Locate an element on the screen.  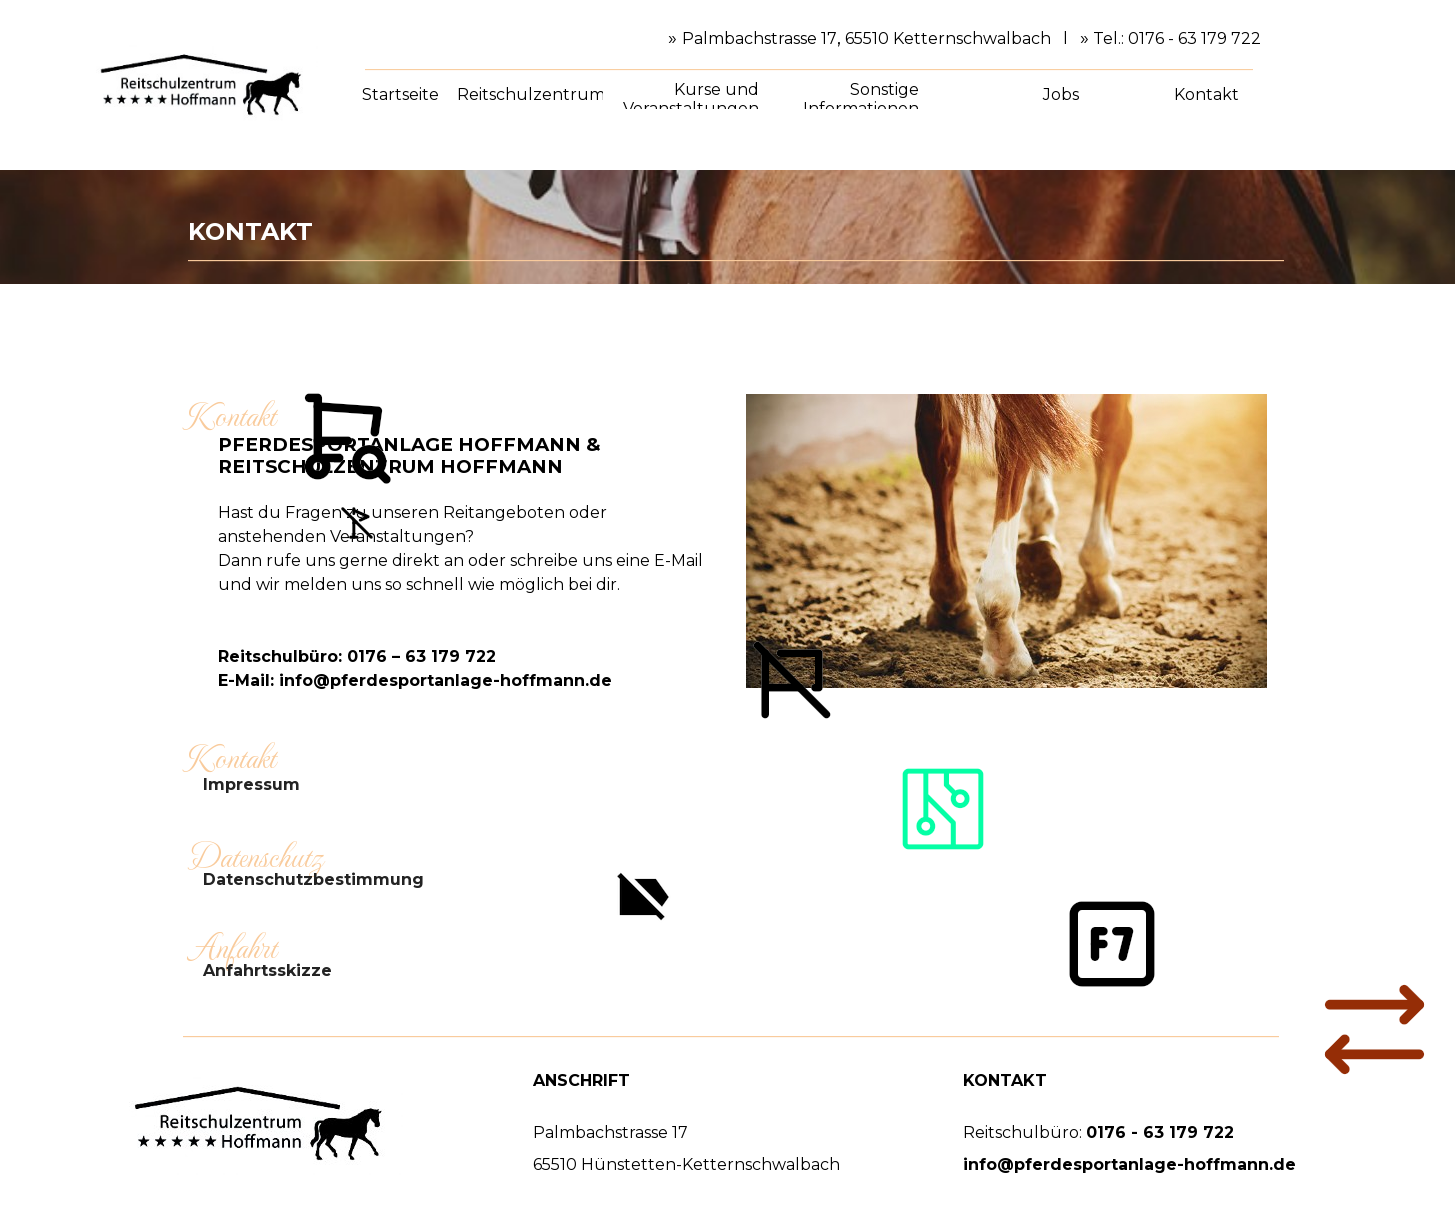
press F7 function key is located at coordinates (1112, 944).